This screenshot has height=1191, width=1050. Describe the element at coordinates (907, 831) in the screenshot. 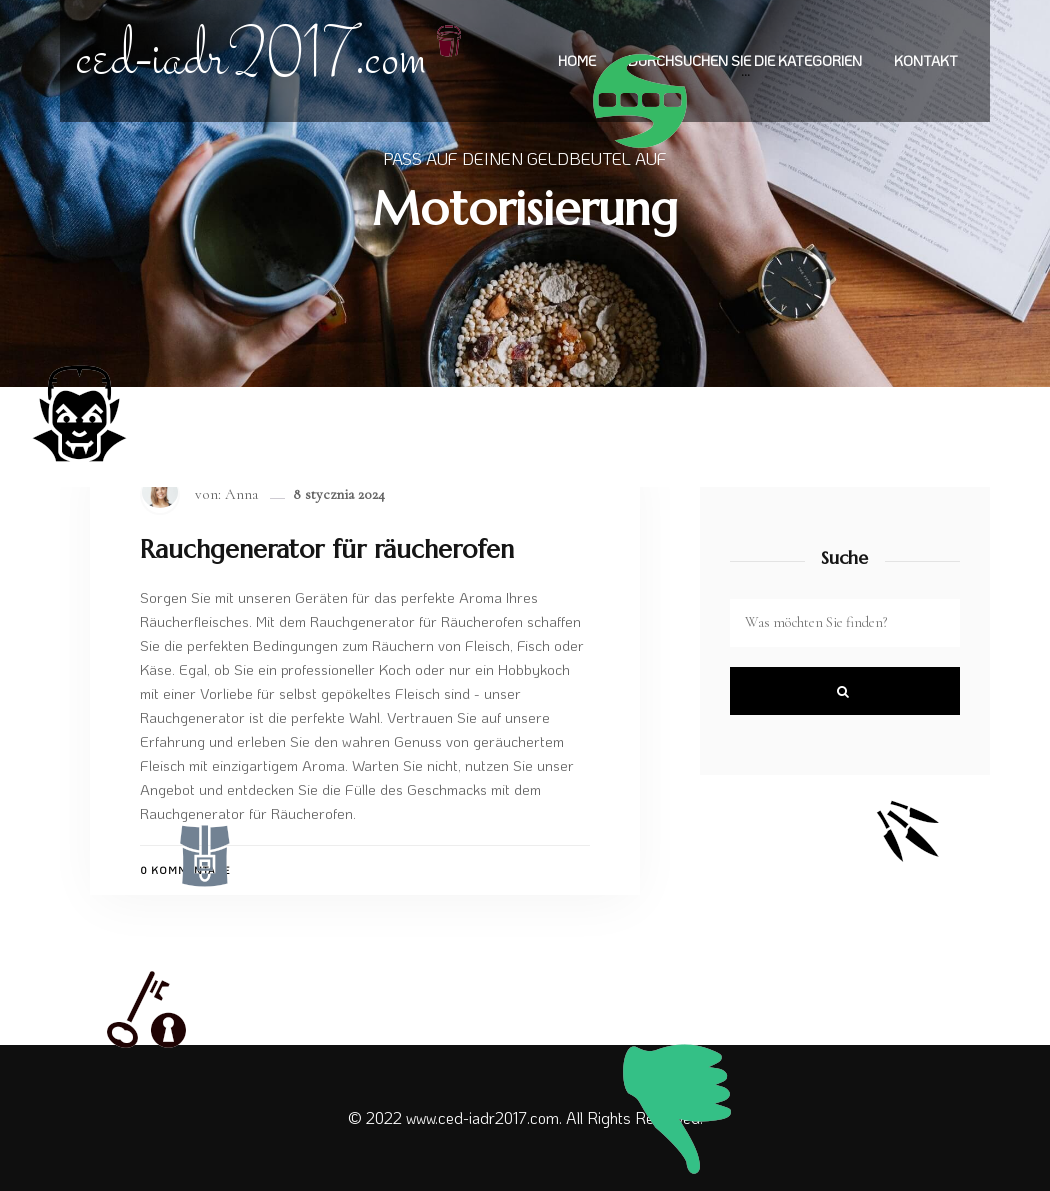

I see `access kitchen tools or cutlery options` at that location.